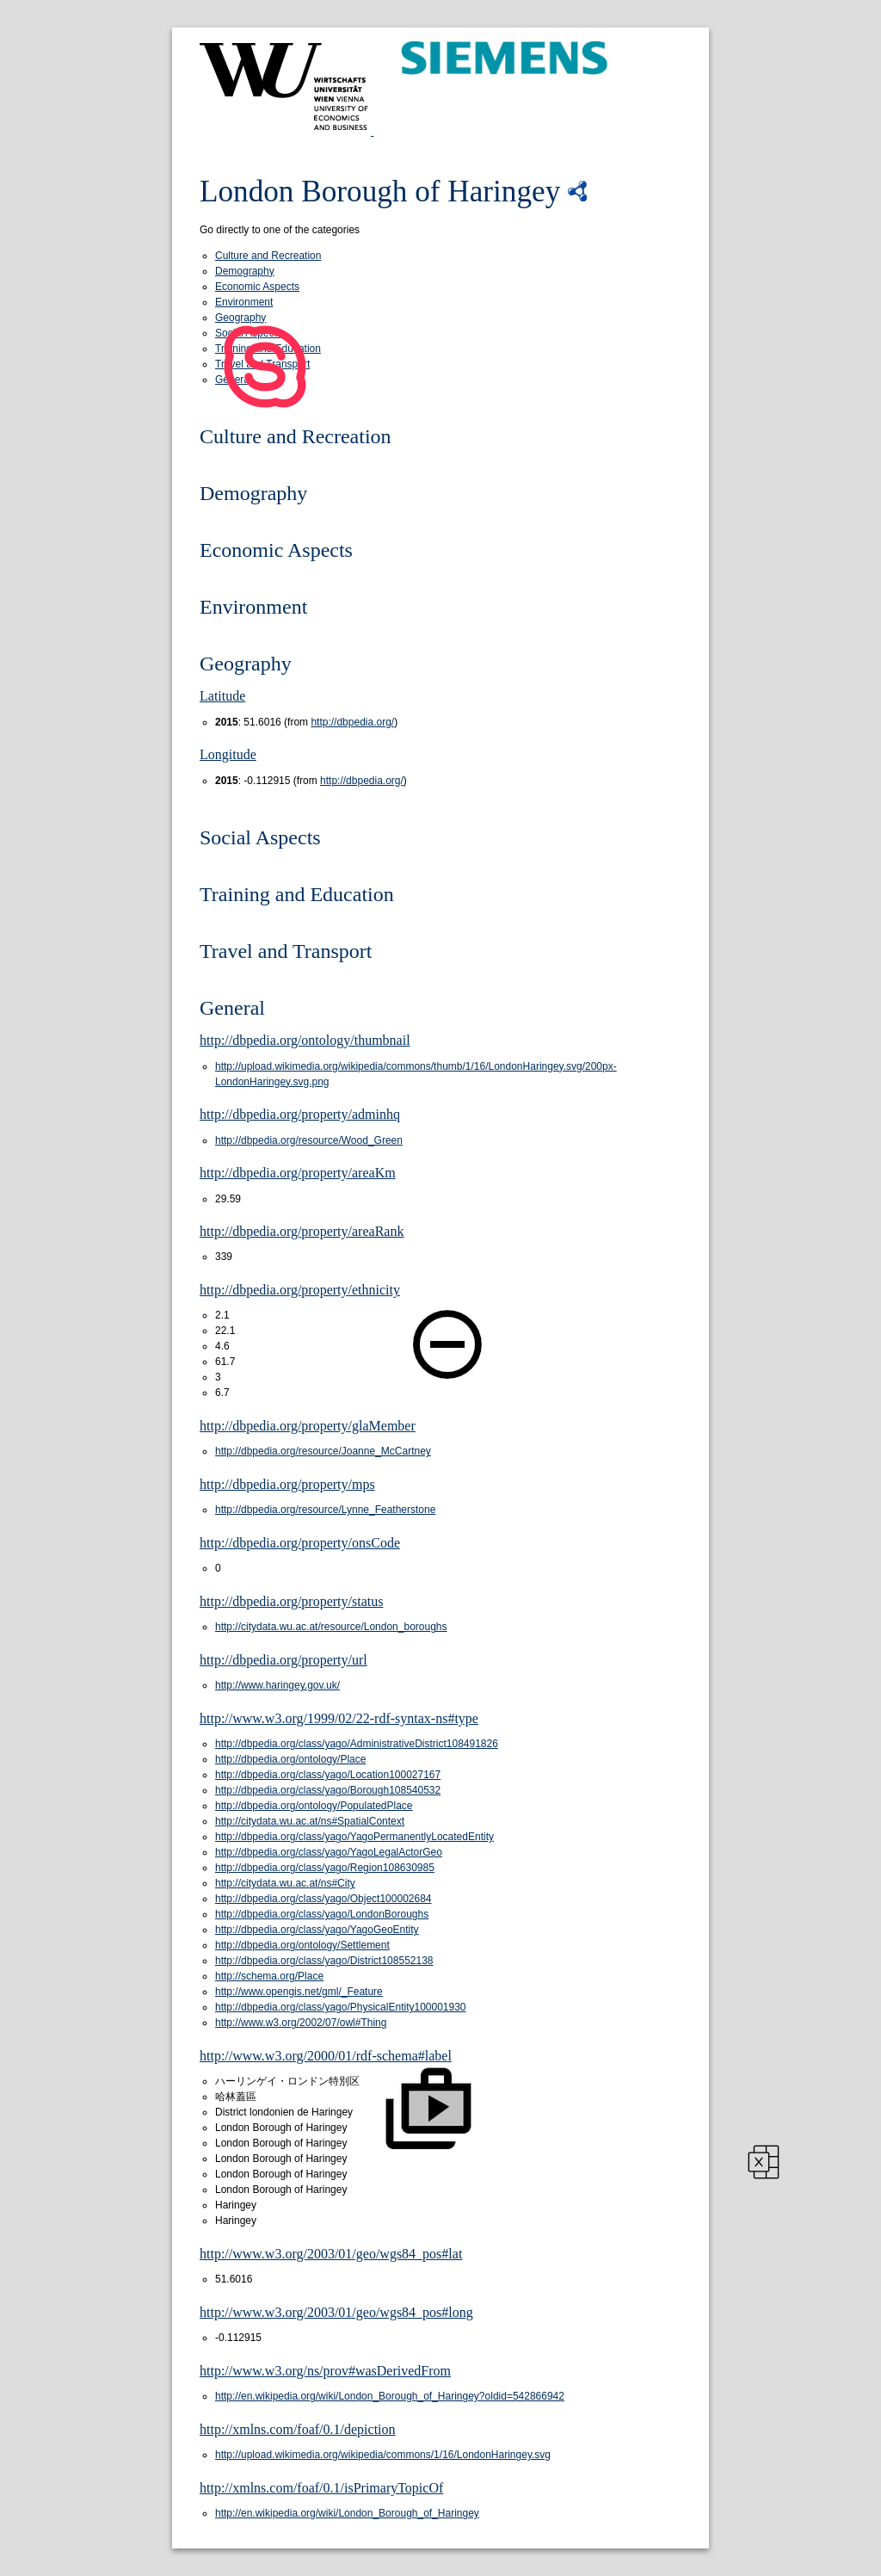 This screenshot has width=881, height=2576. What do you see at coordinates (428, 2110) in the screenshot?
I see `view your google play store purchases` at bounding box center [428, 2110].